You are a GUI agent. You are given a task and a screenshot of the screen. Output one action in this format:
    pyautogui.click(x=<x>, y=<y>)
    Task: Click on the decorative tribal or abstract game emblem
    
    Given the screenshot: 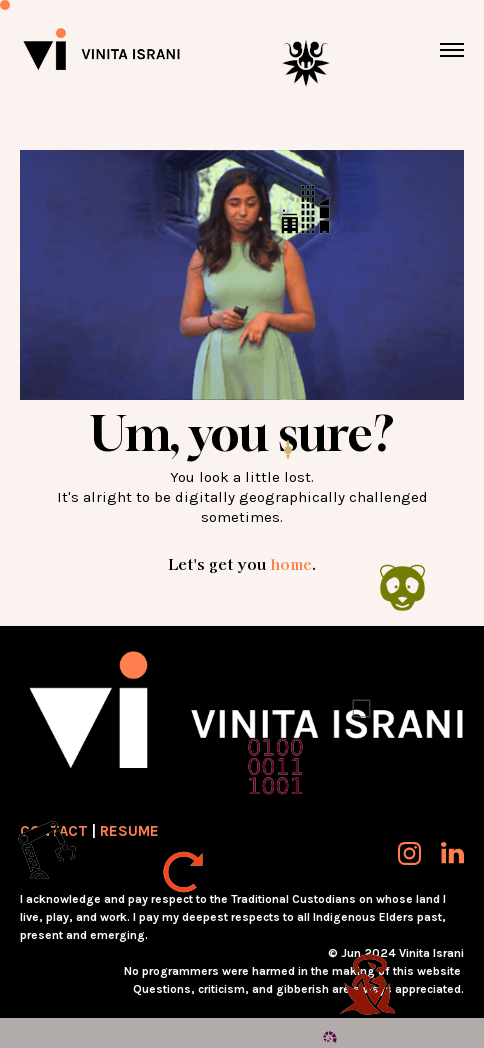 What is the action you would take?
    pyautogui.click(x=306, y=63)
    